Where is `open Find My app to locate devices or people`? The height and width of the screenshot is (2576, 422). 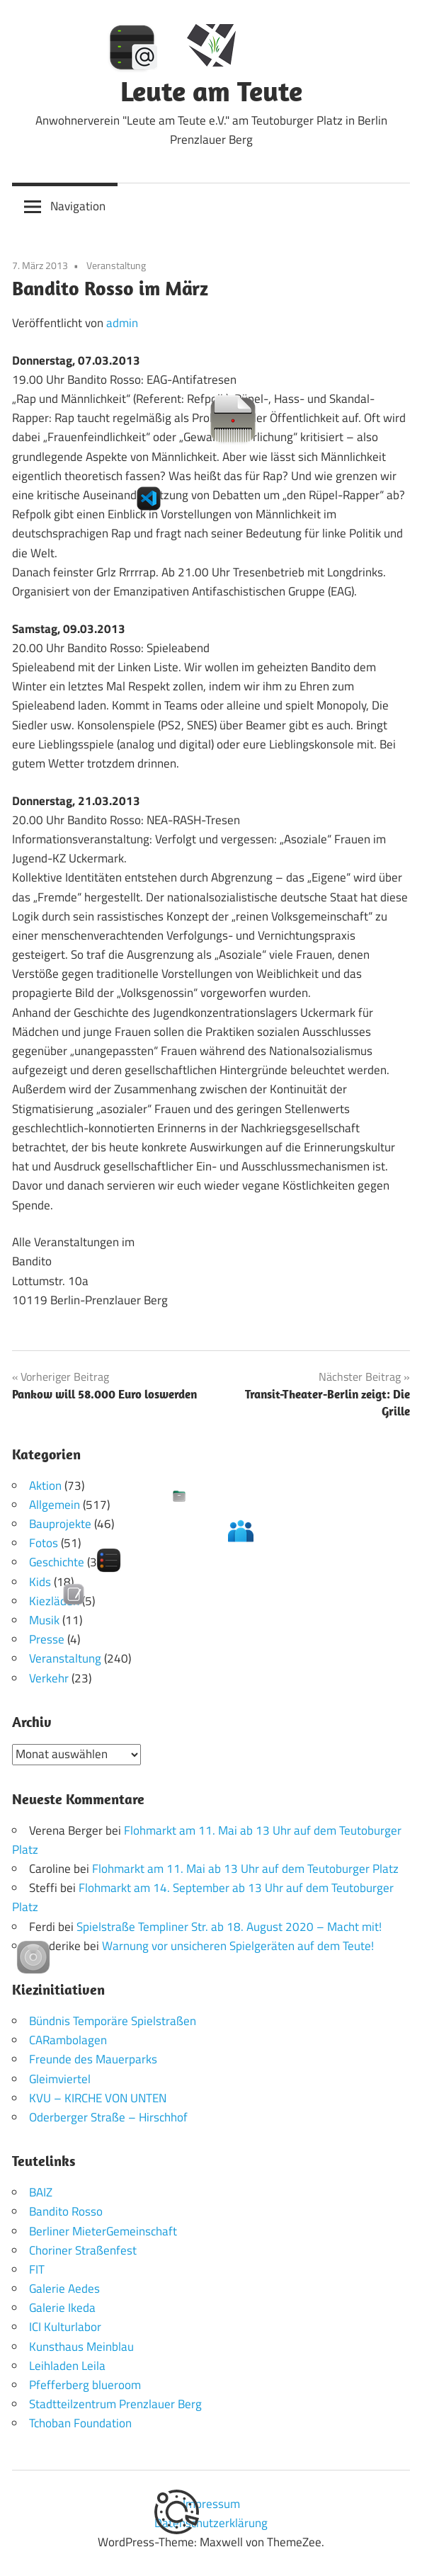 open Find My app to locate devices or people is located at coordinates (33, 1957).